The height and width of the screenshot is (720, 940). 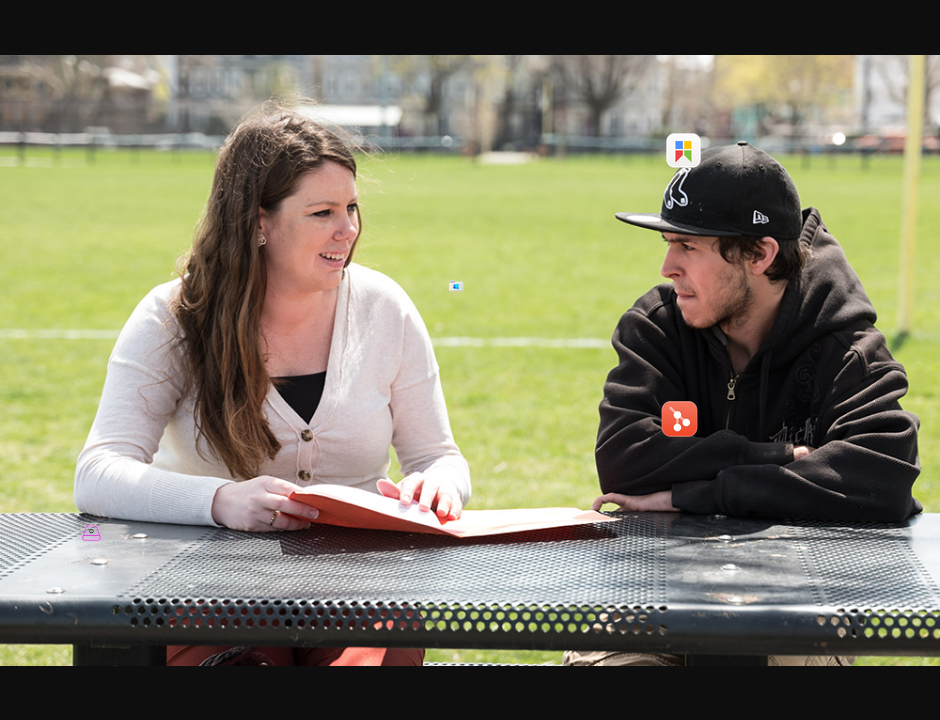 What do you see at coordinates (456, 286) in the screenshot?
I see `open windows system files folder` at bounding box center [456, 286].